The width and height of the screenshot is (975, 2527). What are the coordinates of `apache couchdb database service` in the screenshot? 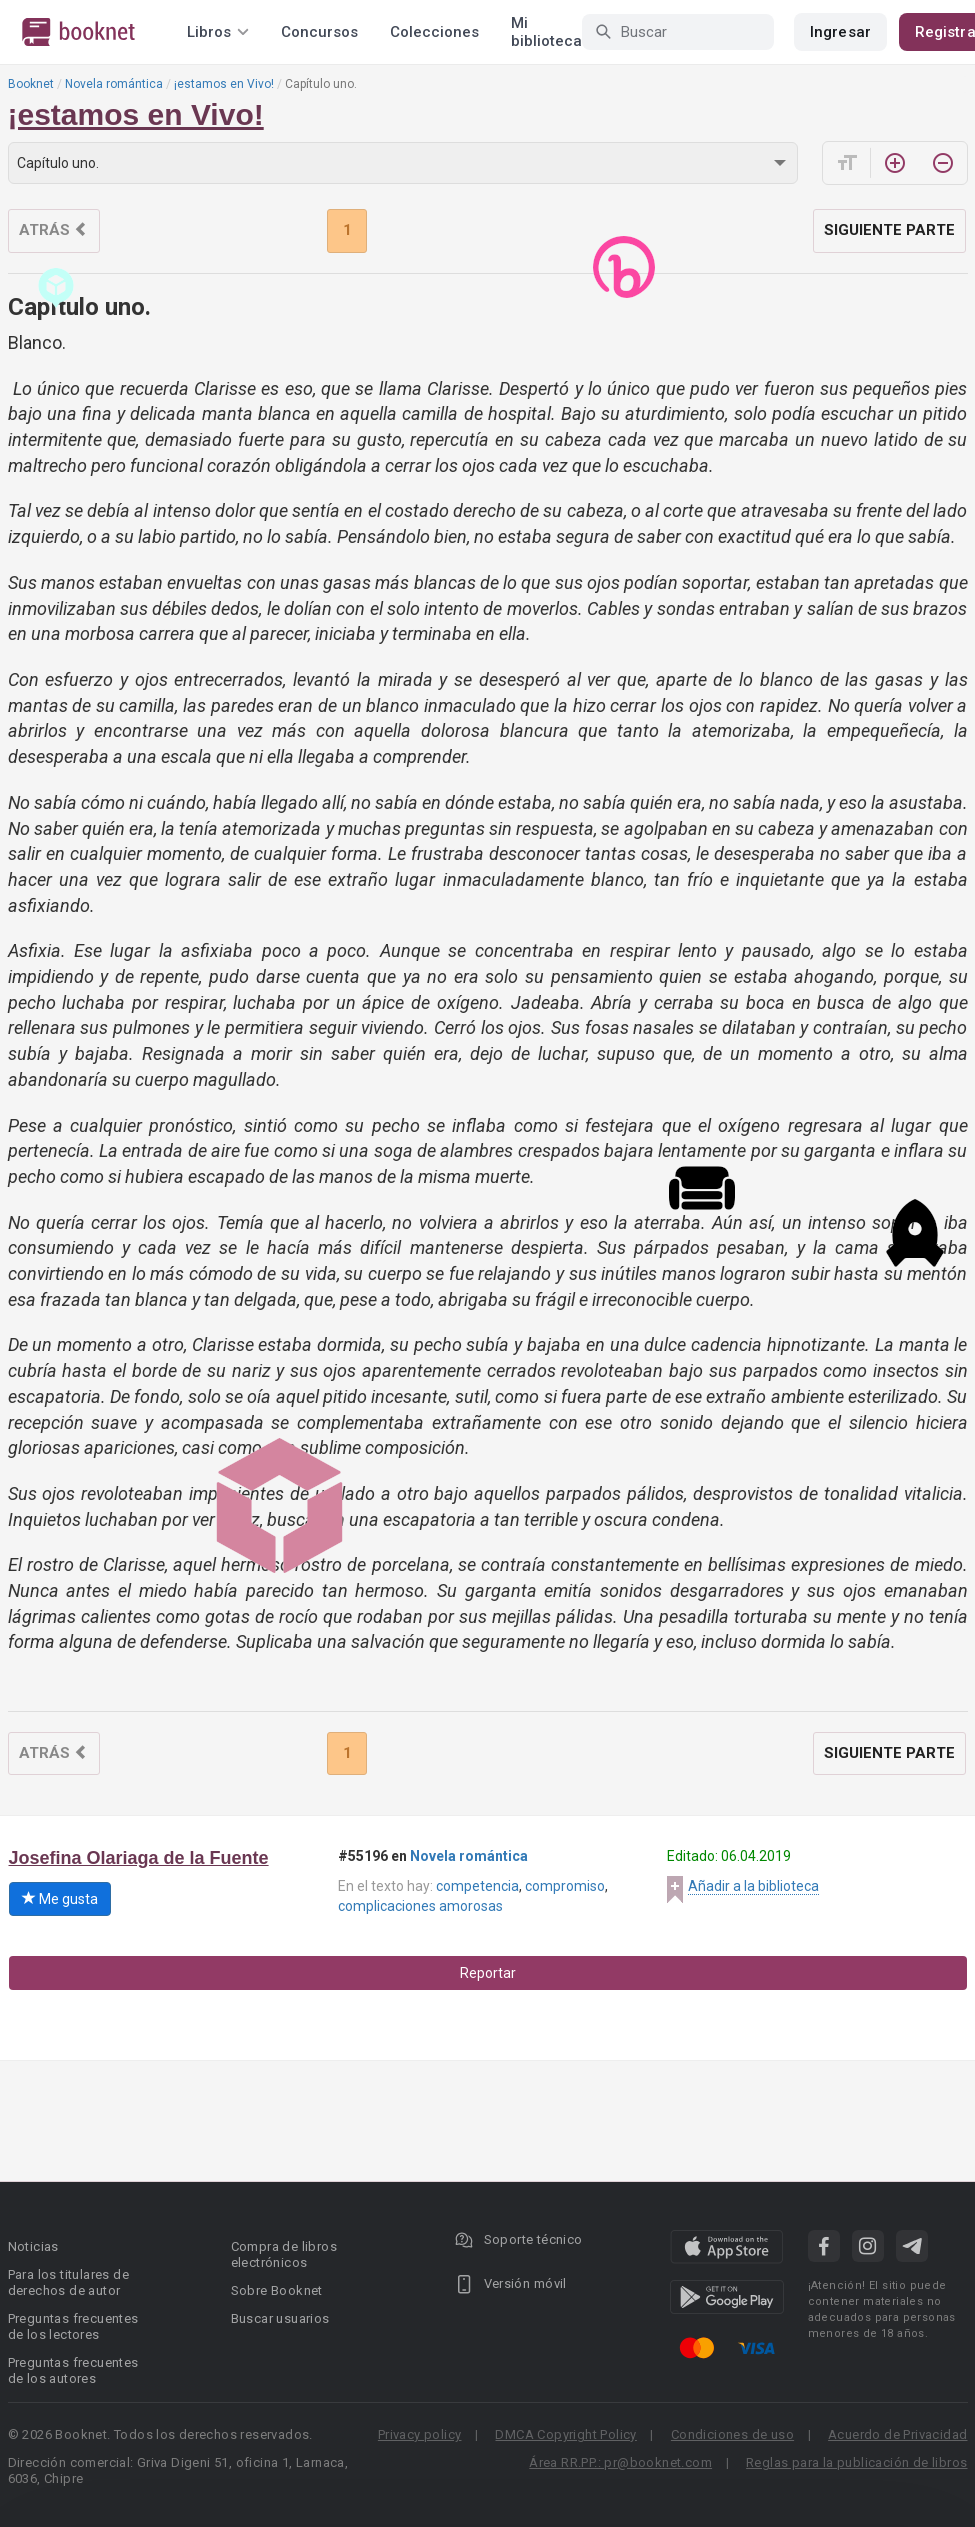 It's located at (702, 1188).